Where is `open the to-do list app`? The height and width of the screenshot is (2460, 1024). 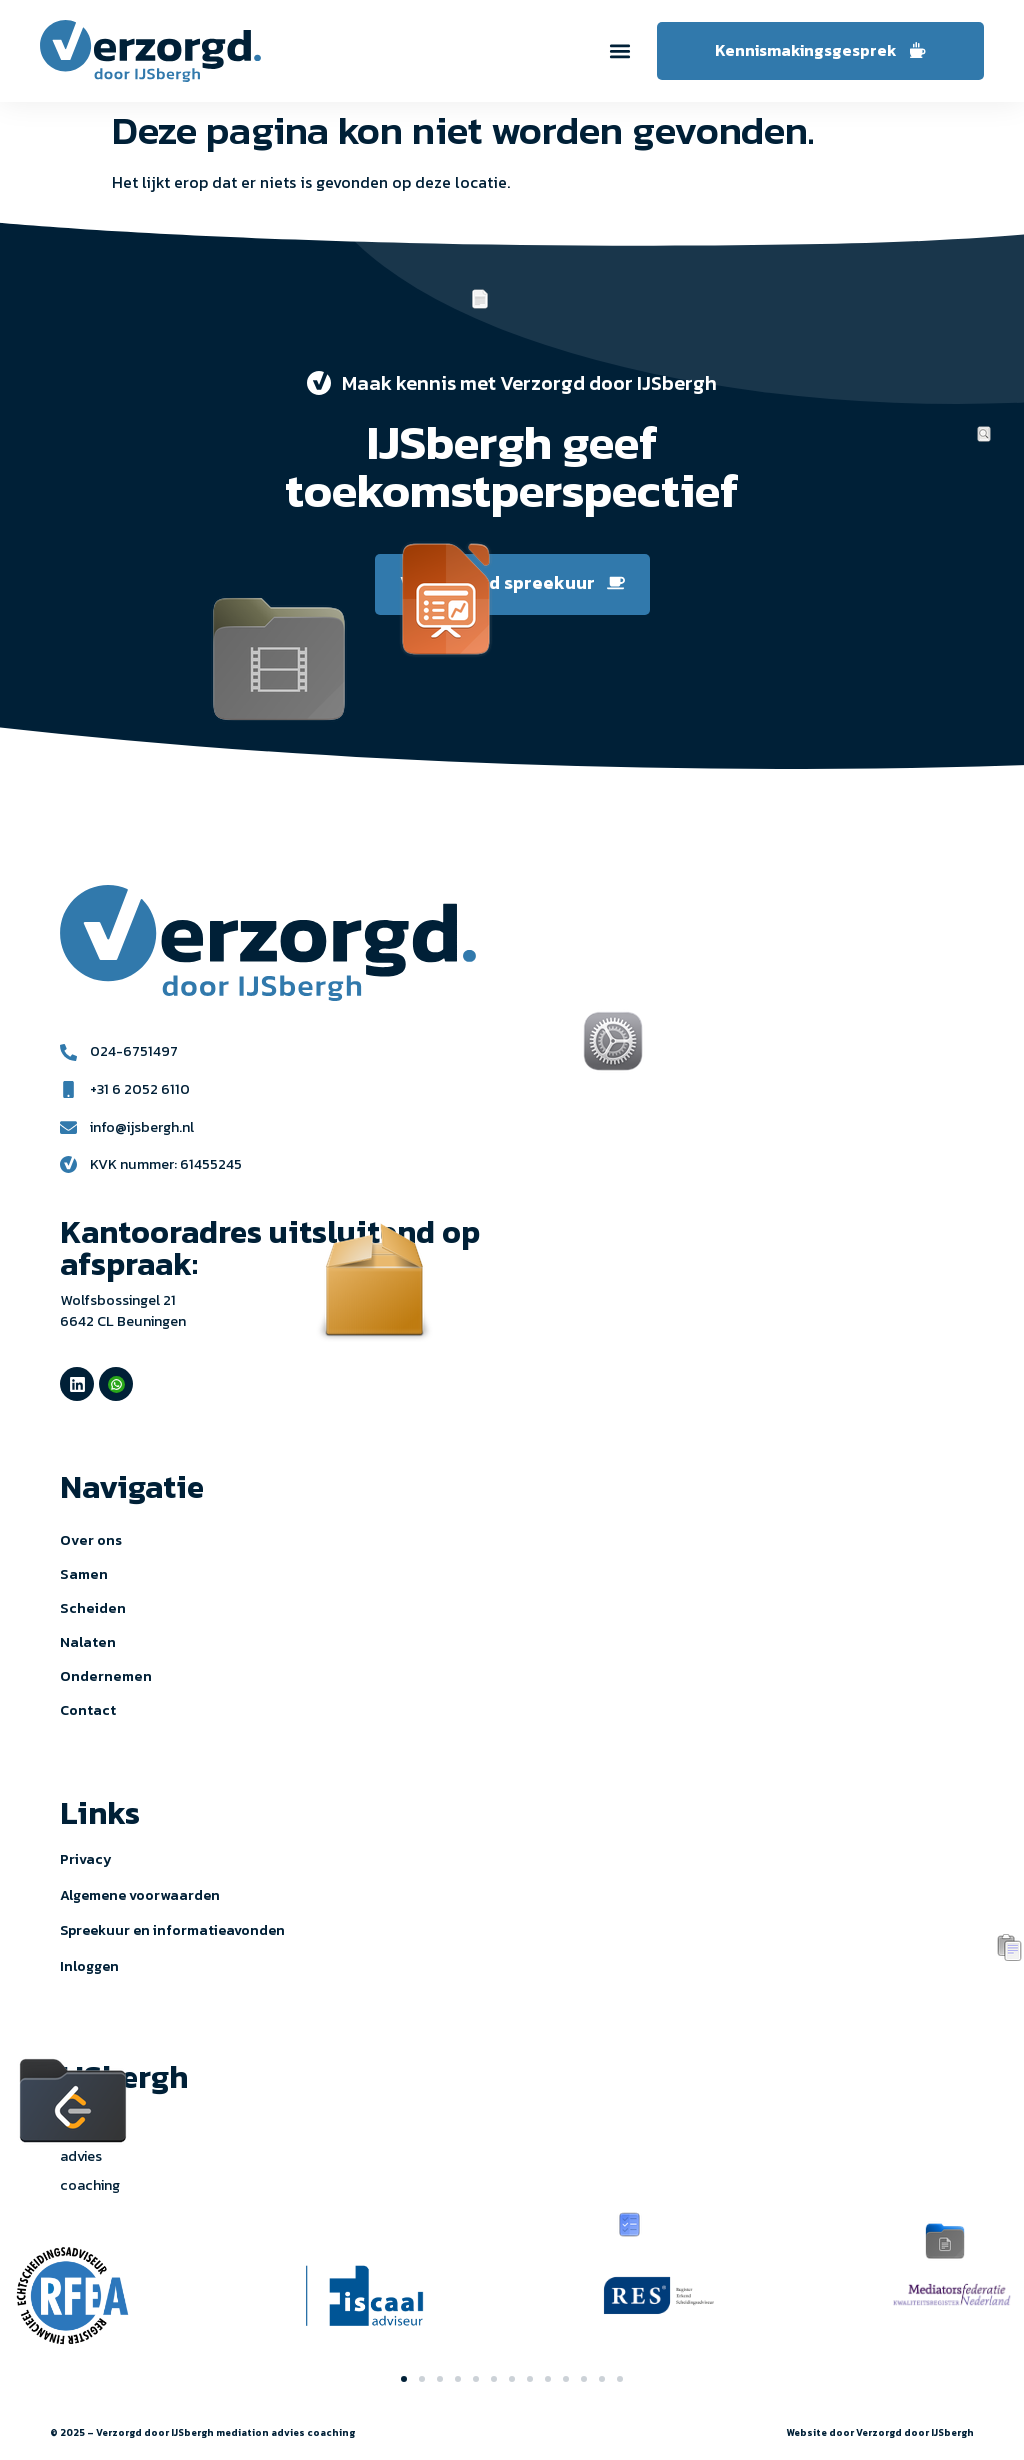 open the to-do list app is located at coordinates (629, 2224).